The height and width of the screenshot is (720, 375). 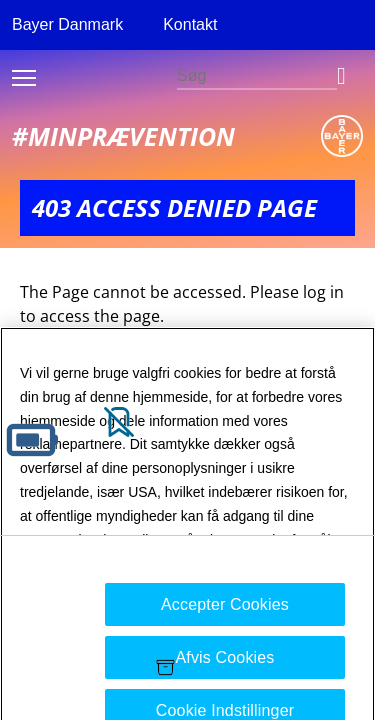 I want to click on access archived items, so click(x=165, y=667).